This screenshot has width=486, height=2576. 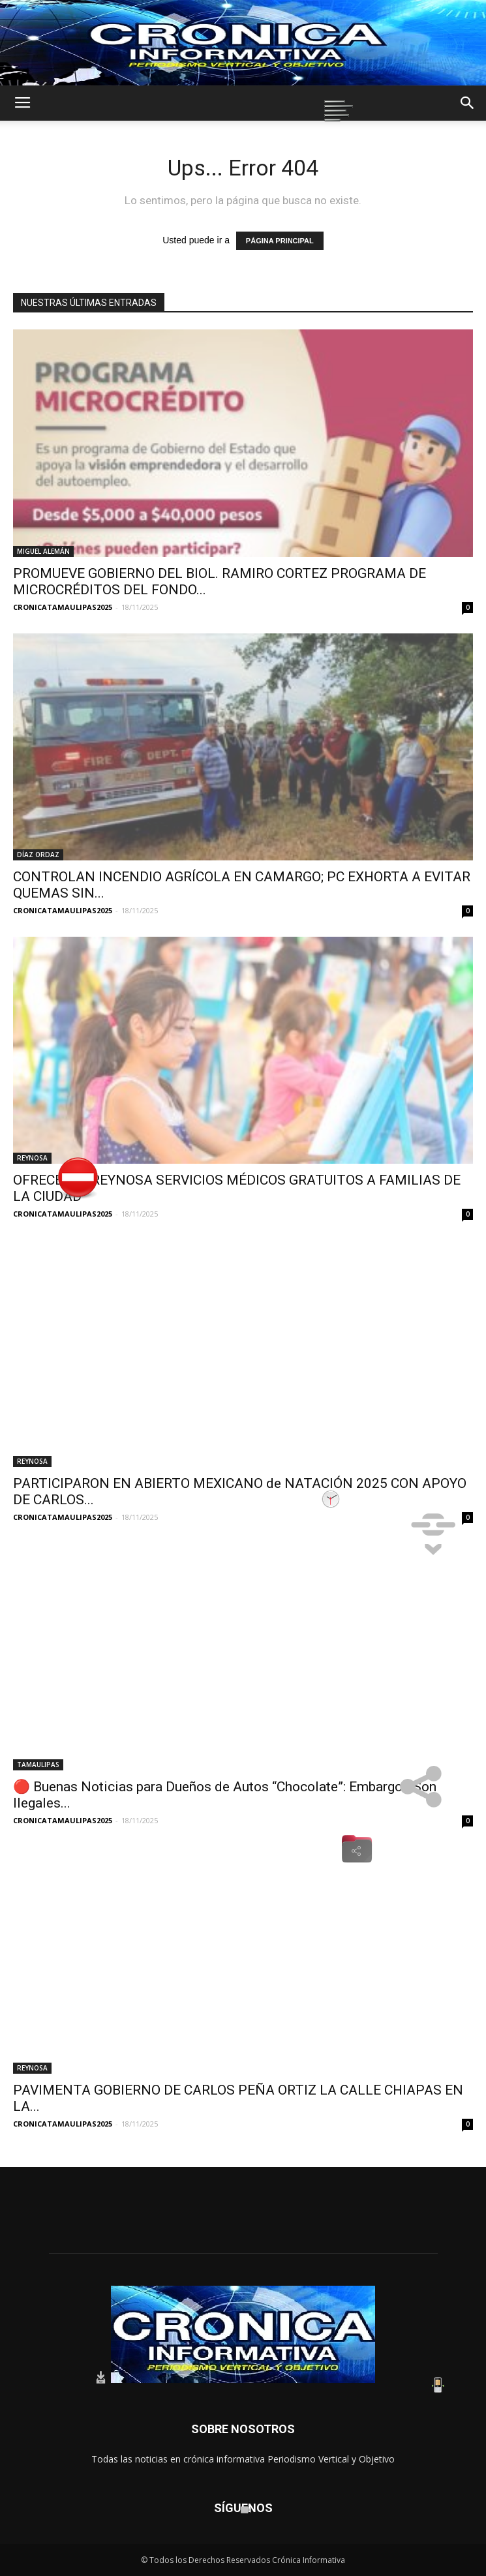 I want to click on insert a hyperlink into text or document, so click(x=433, y=1533).